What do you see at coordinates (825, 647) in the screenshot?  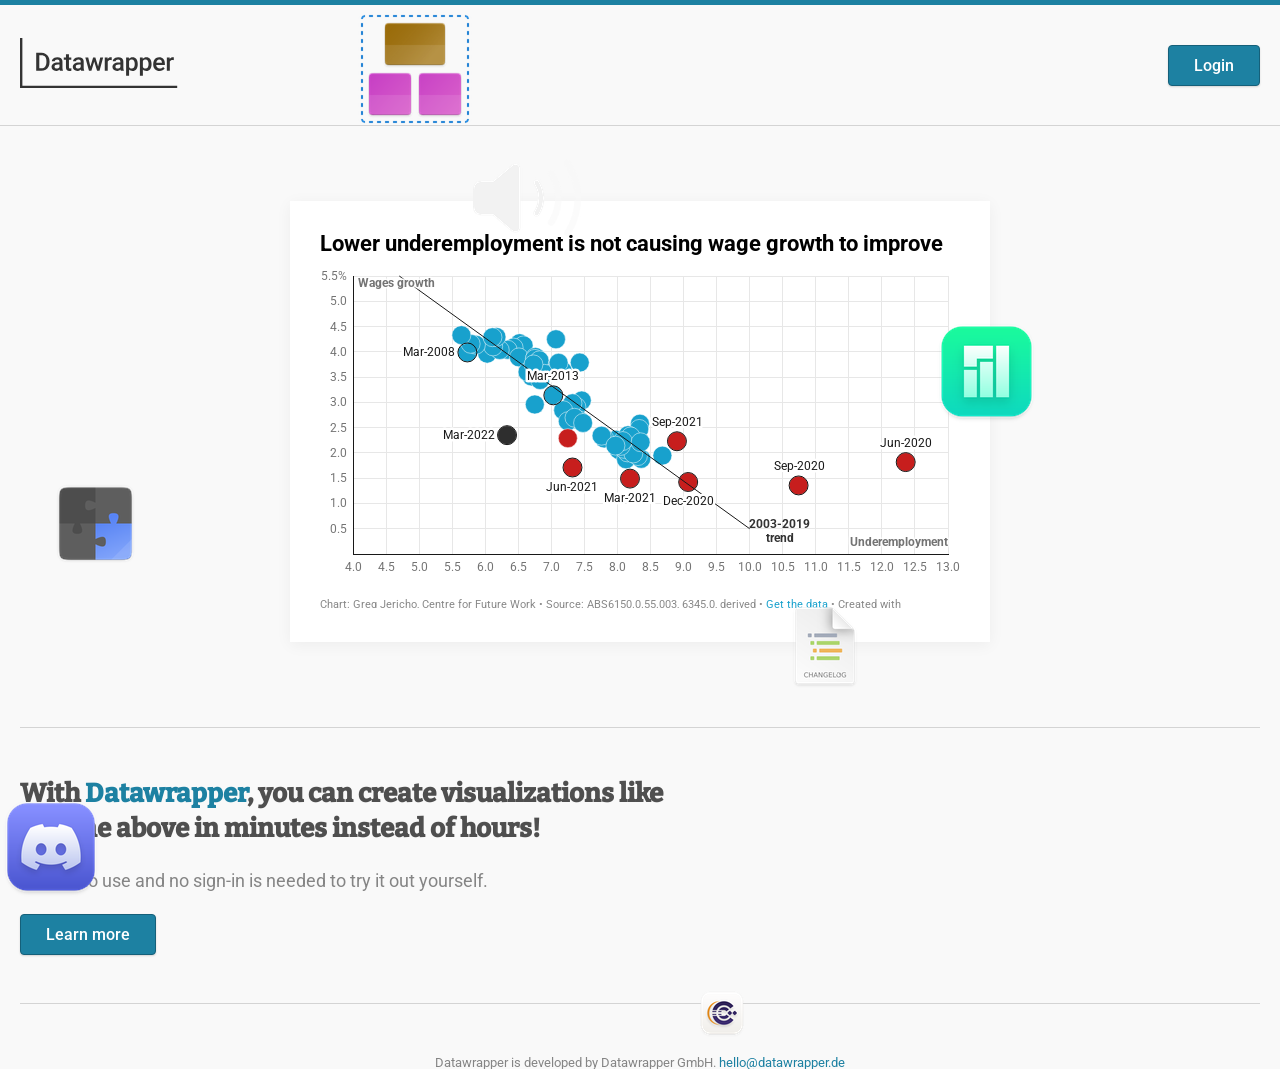 I see `changelog text file` at bounding box center [825, 647].